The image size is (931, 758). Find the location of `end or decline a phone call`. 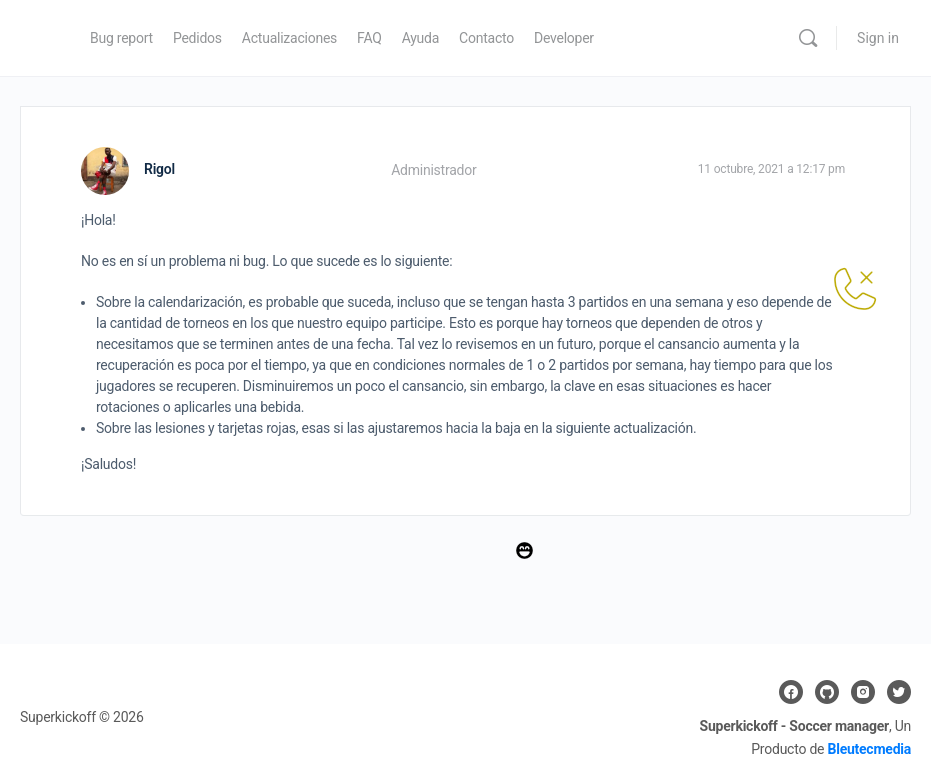

end or decline a phone call is located at coordinates (856, 288).